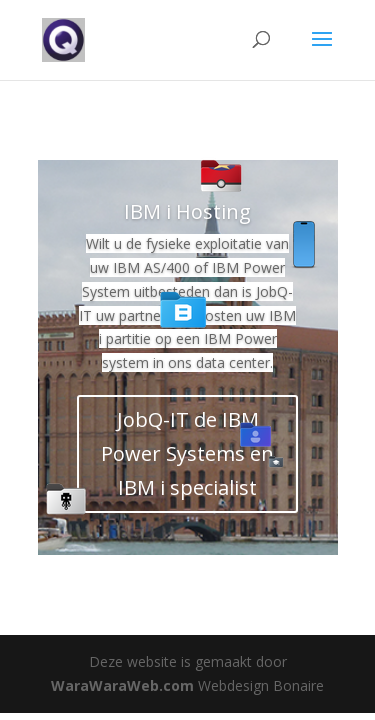  I want to click on connected iPhone device, so click(304, 245).